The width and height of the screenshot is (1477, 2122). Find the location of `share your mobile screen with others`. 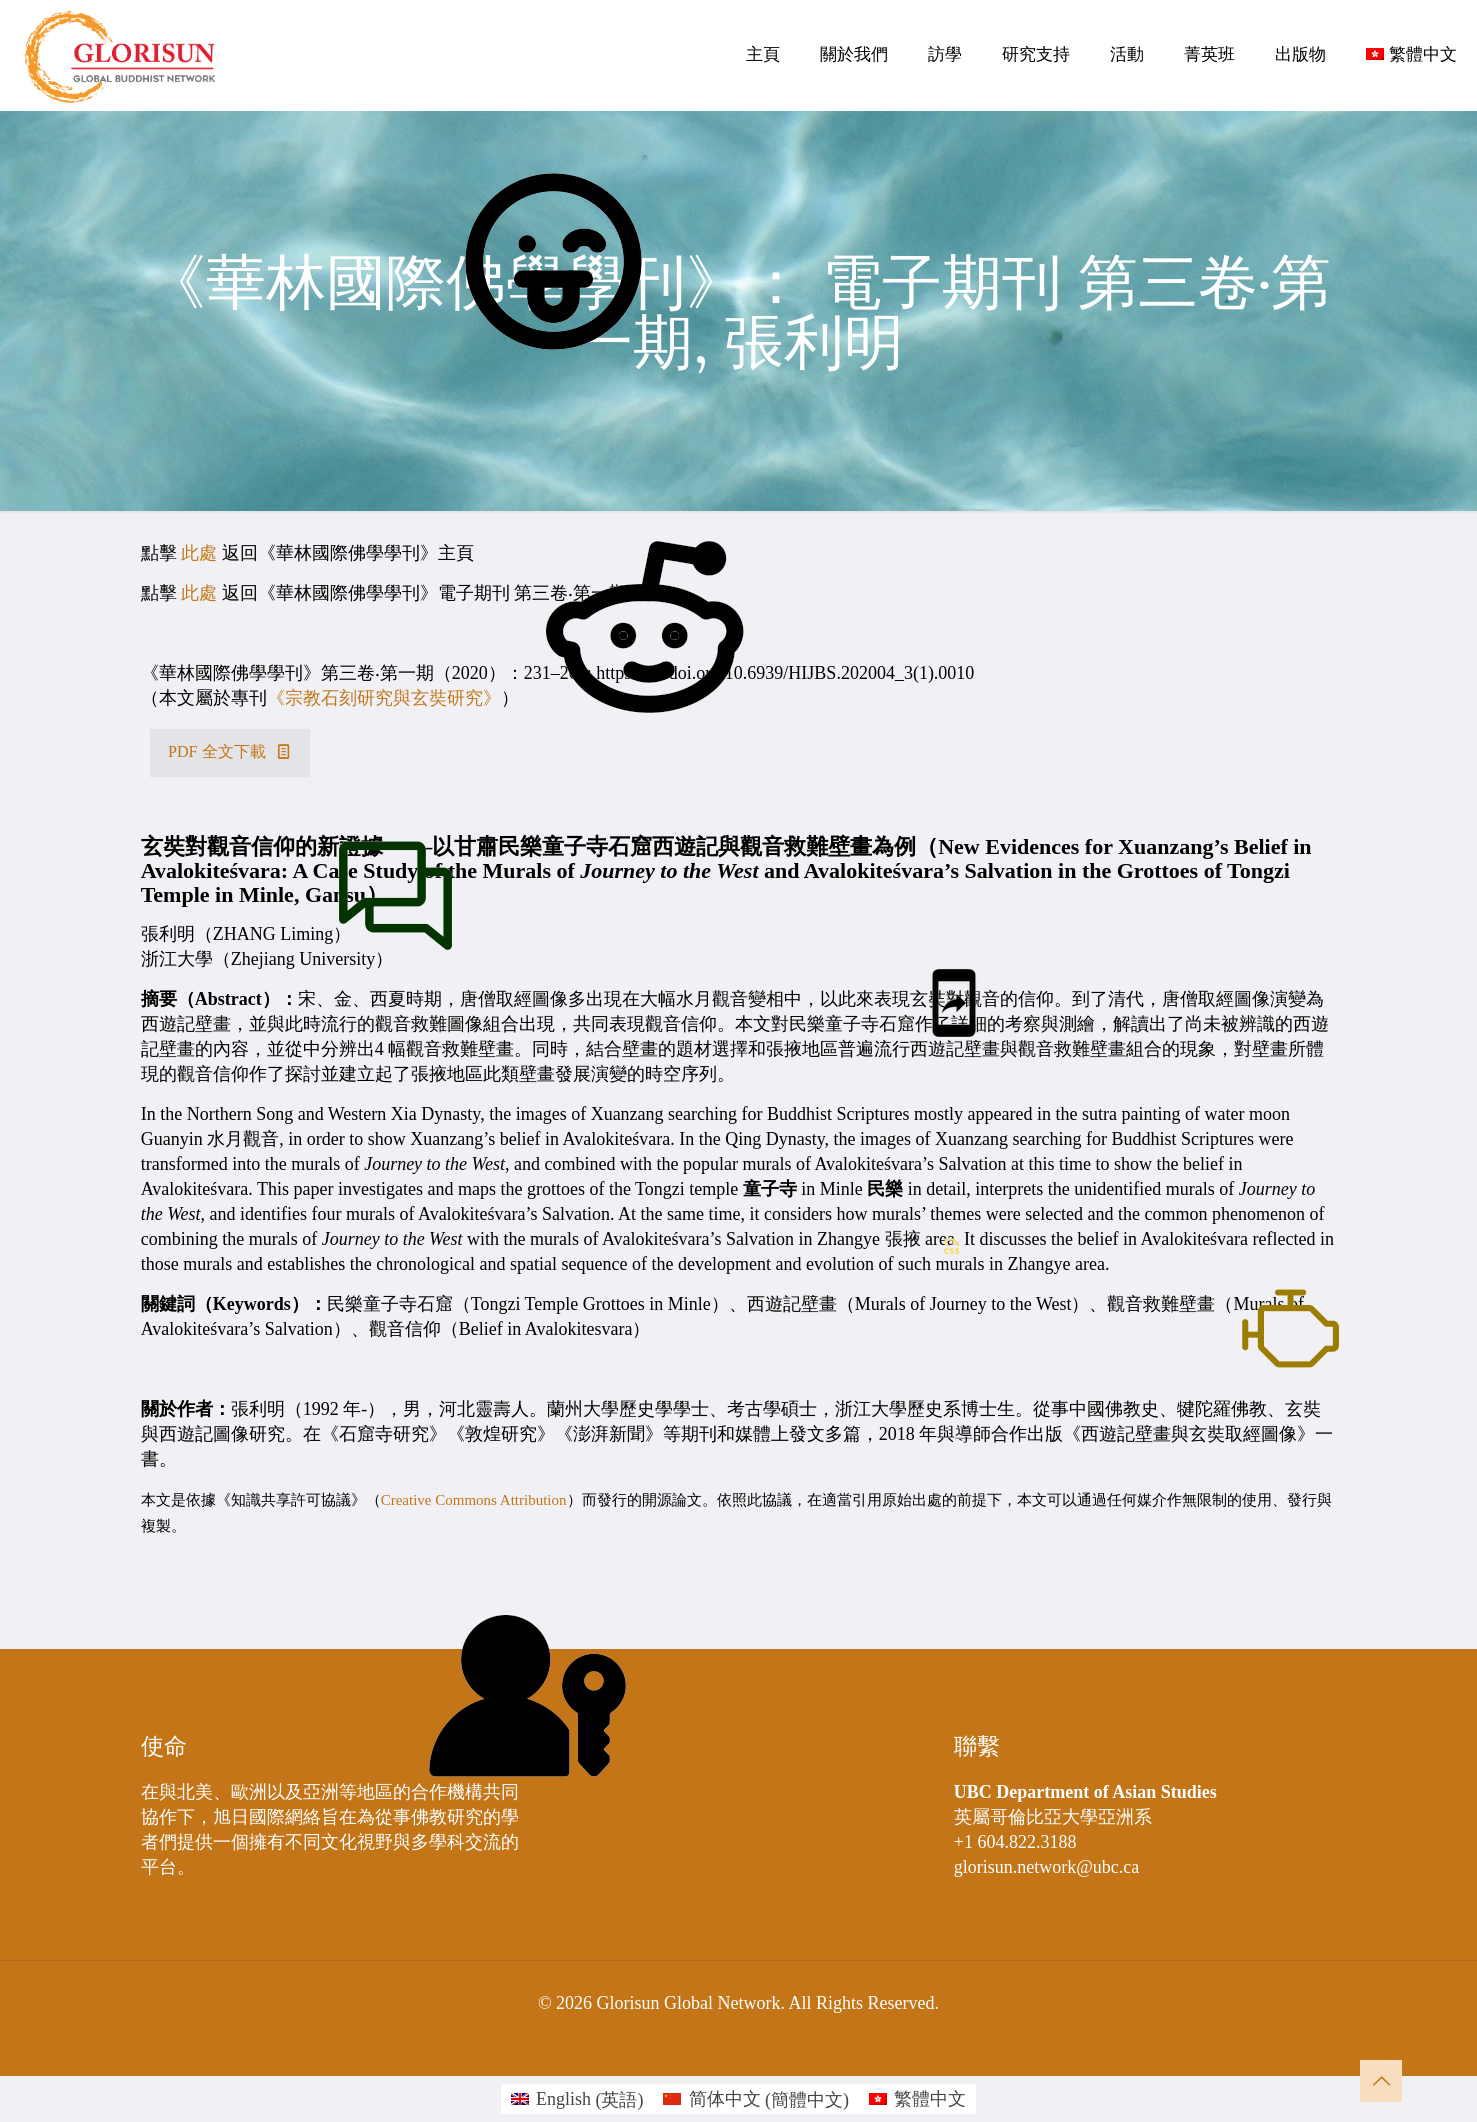

share your mobile screen with others is located at coordinates (954, 1003).